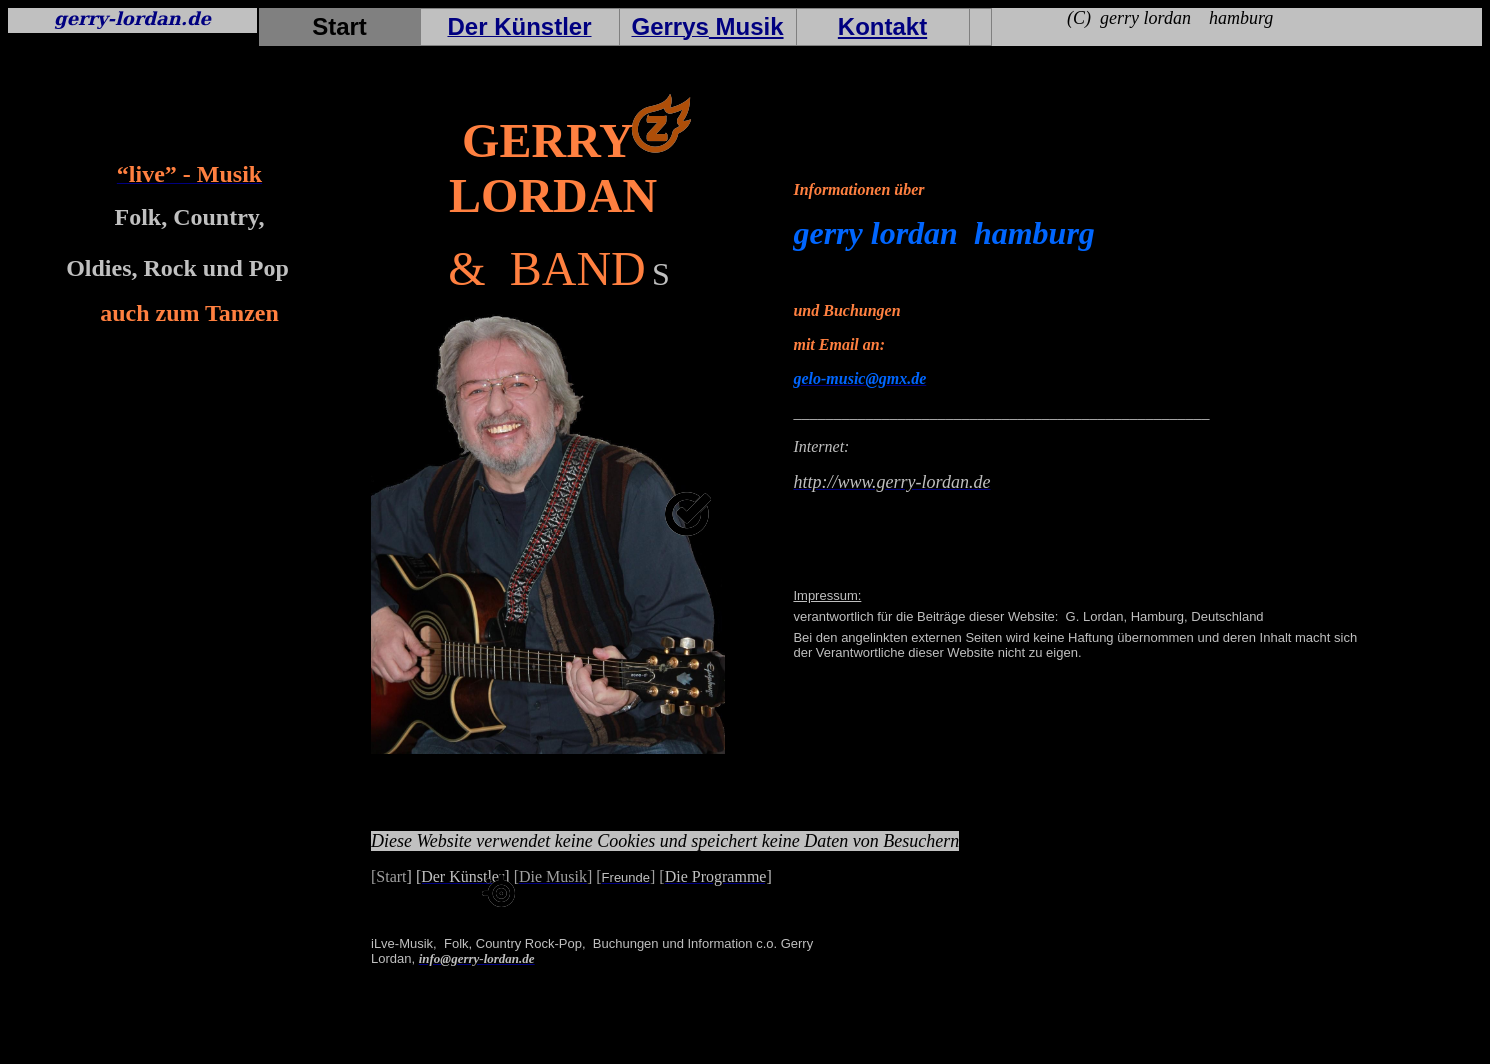 The height and width of the screenshot is (1064, 1490). What do you see at coordinates (688, 514) in the screenshot?
I see `open Google Tasks app` at bounding box center [688, 514].